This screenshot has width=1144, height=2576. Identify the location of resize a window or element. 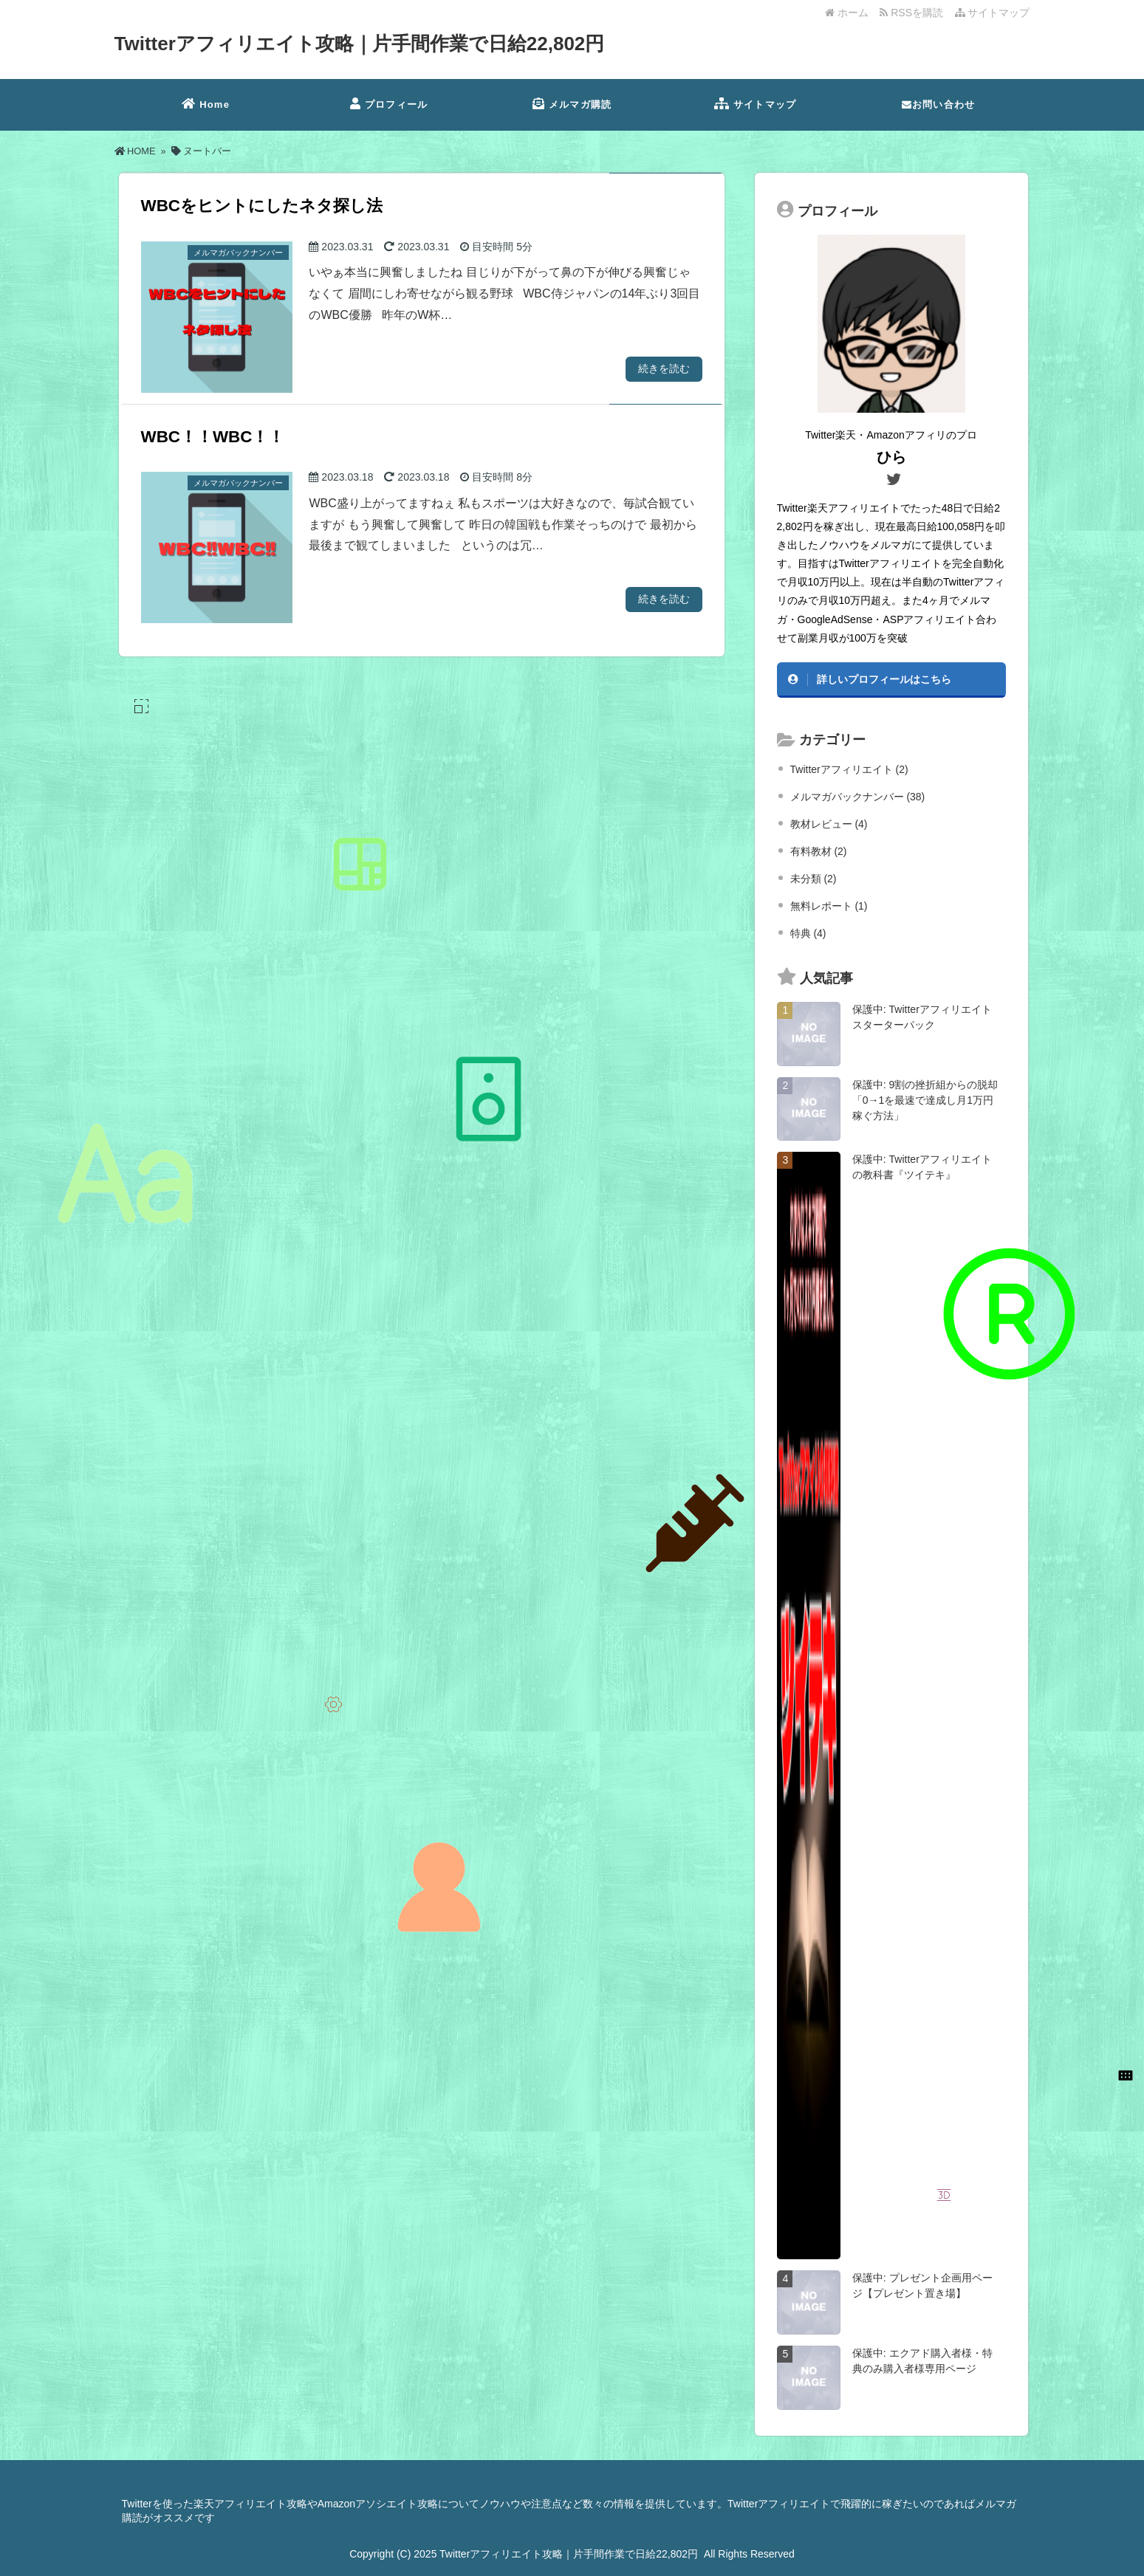
(141, 706).